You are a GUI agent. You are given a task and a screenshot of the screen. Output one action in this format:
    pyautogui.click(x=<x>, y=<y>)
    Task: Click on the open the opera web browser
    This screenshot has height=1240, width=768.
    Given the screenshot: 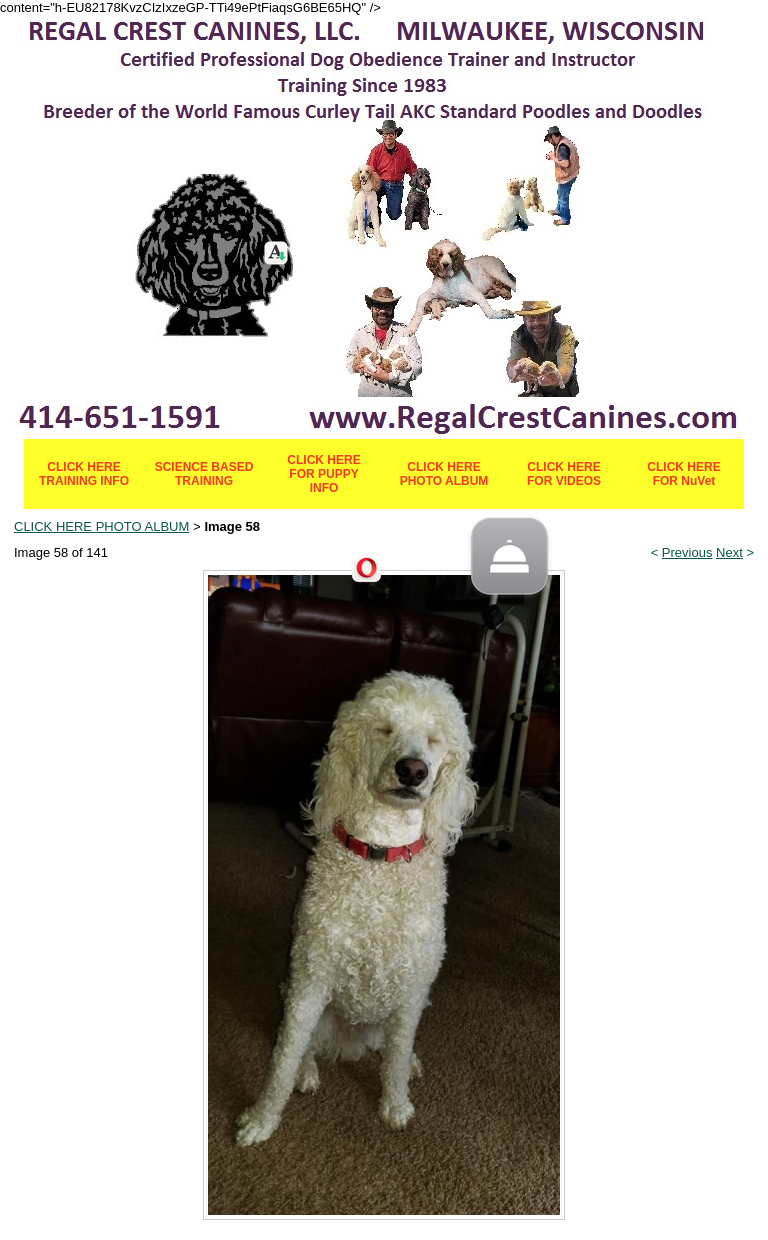 What is the action you would take?
    pyautogui.click(x=366, y=567)
    